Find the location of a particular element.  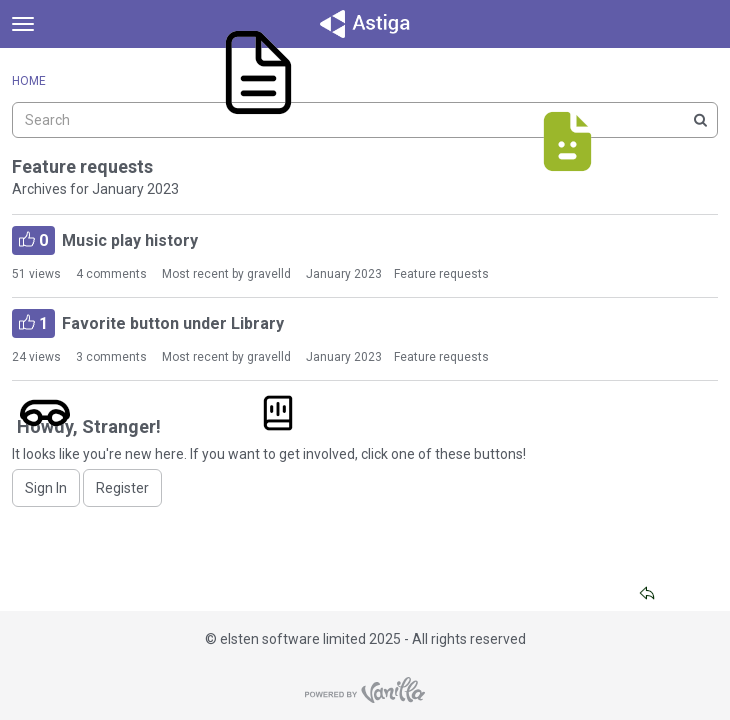

access swimming or diving activity settings is located at coordinates (45, 413).